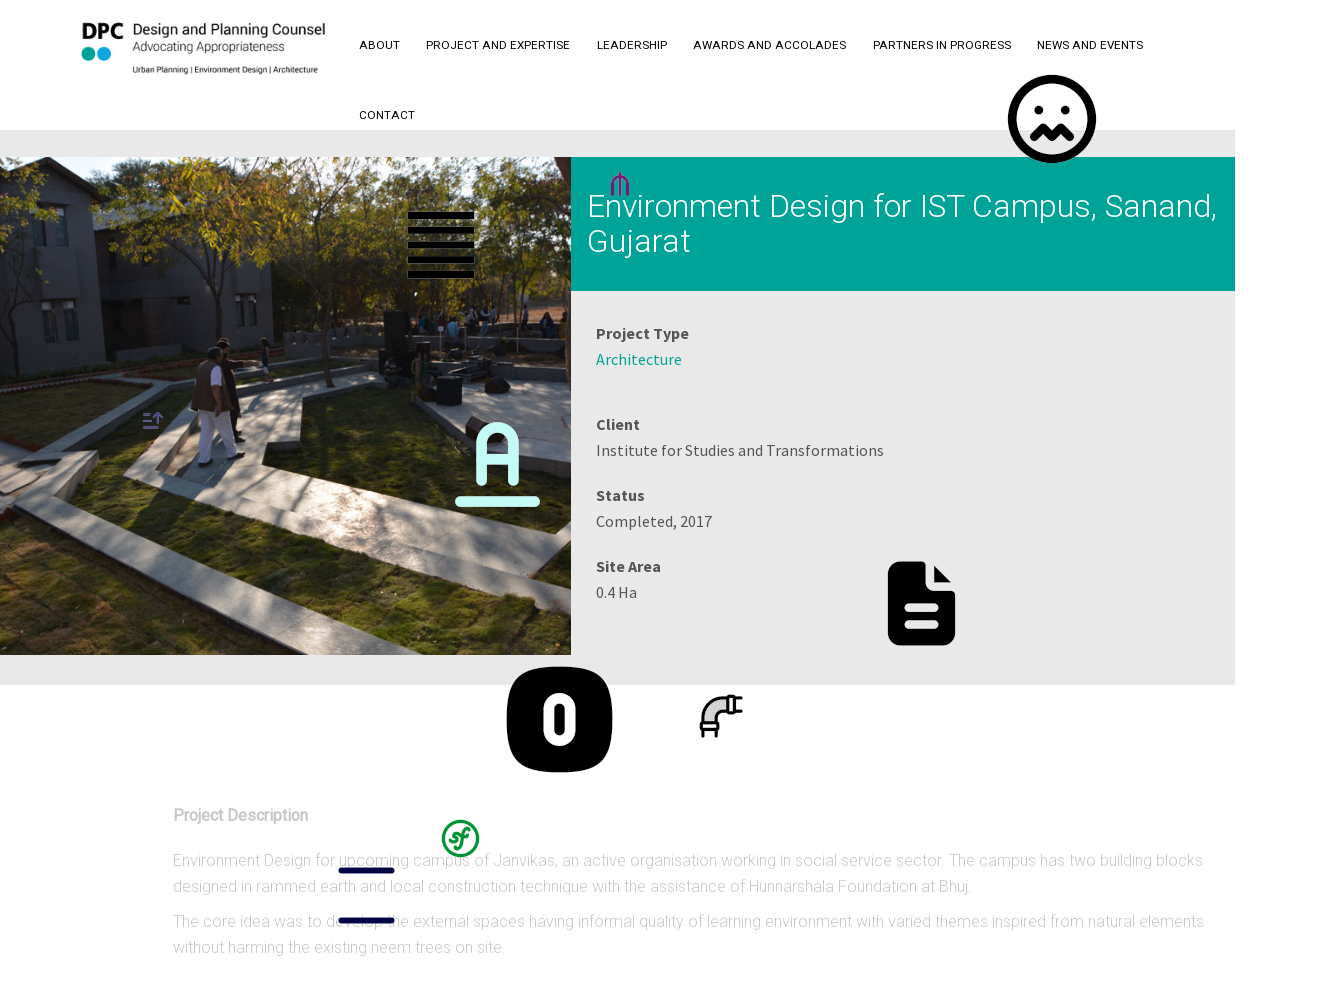  What do you see at coordinates (921, 603) in the screenshot?
I see `view file details or description` at bounding box center [921, 603].